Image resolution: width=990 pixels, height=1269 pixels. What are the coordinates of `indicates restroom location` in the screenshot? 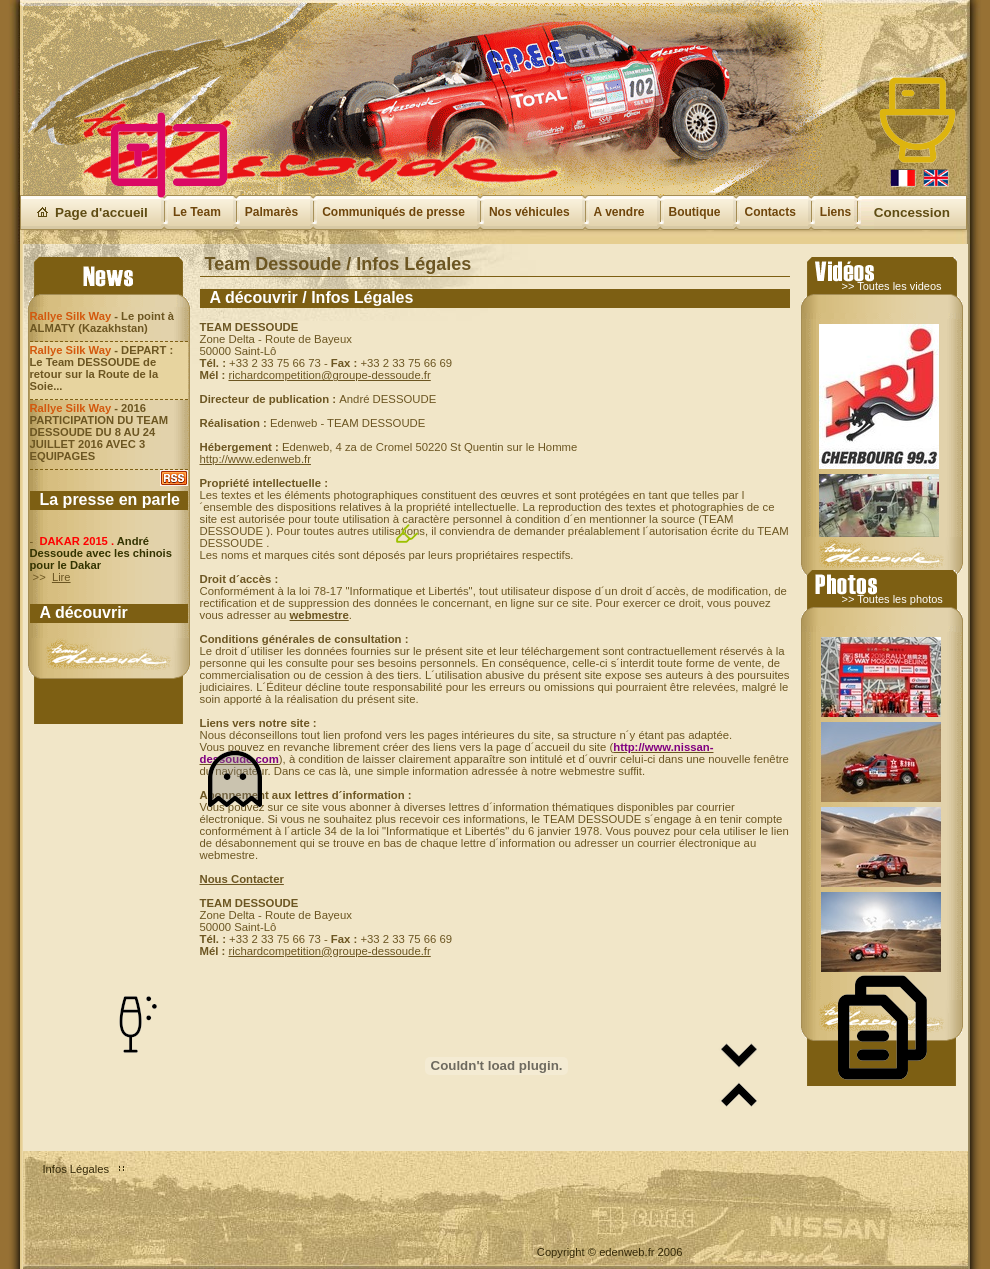 It's located at (917, 118).